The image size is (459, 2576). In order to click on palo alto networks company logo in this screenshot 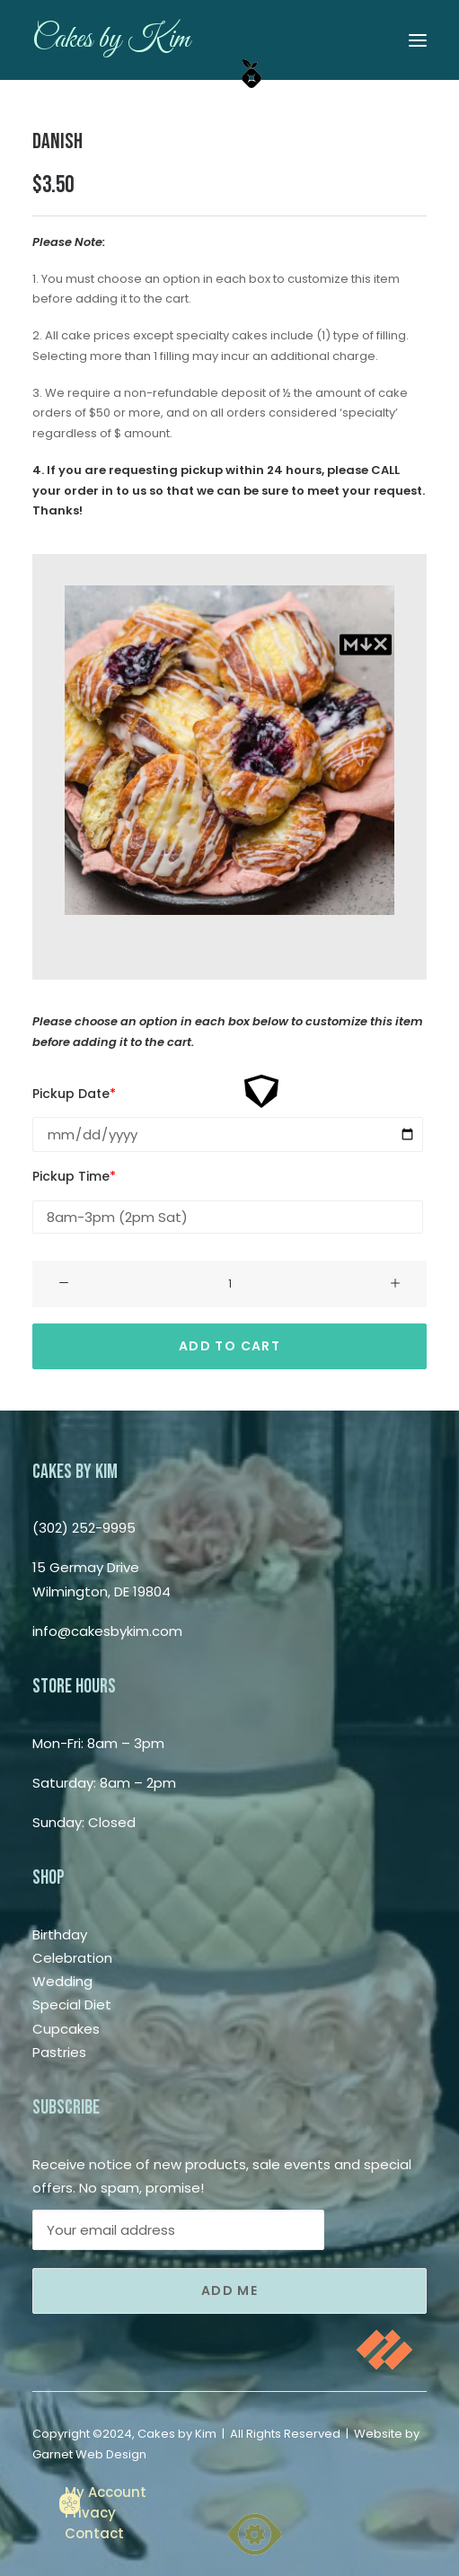, I will do `click(384, 2350)`.